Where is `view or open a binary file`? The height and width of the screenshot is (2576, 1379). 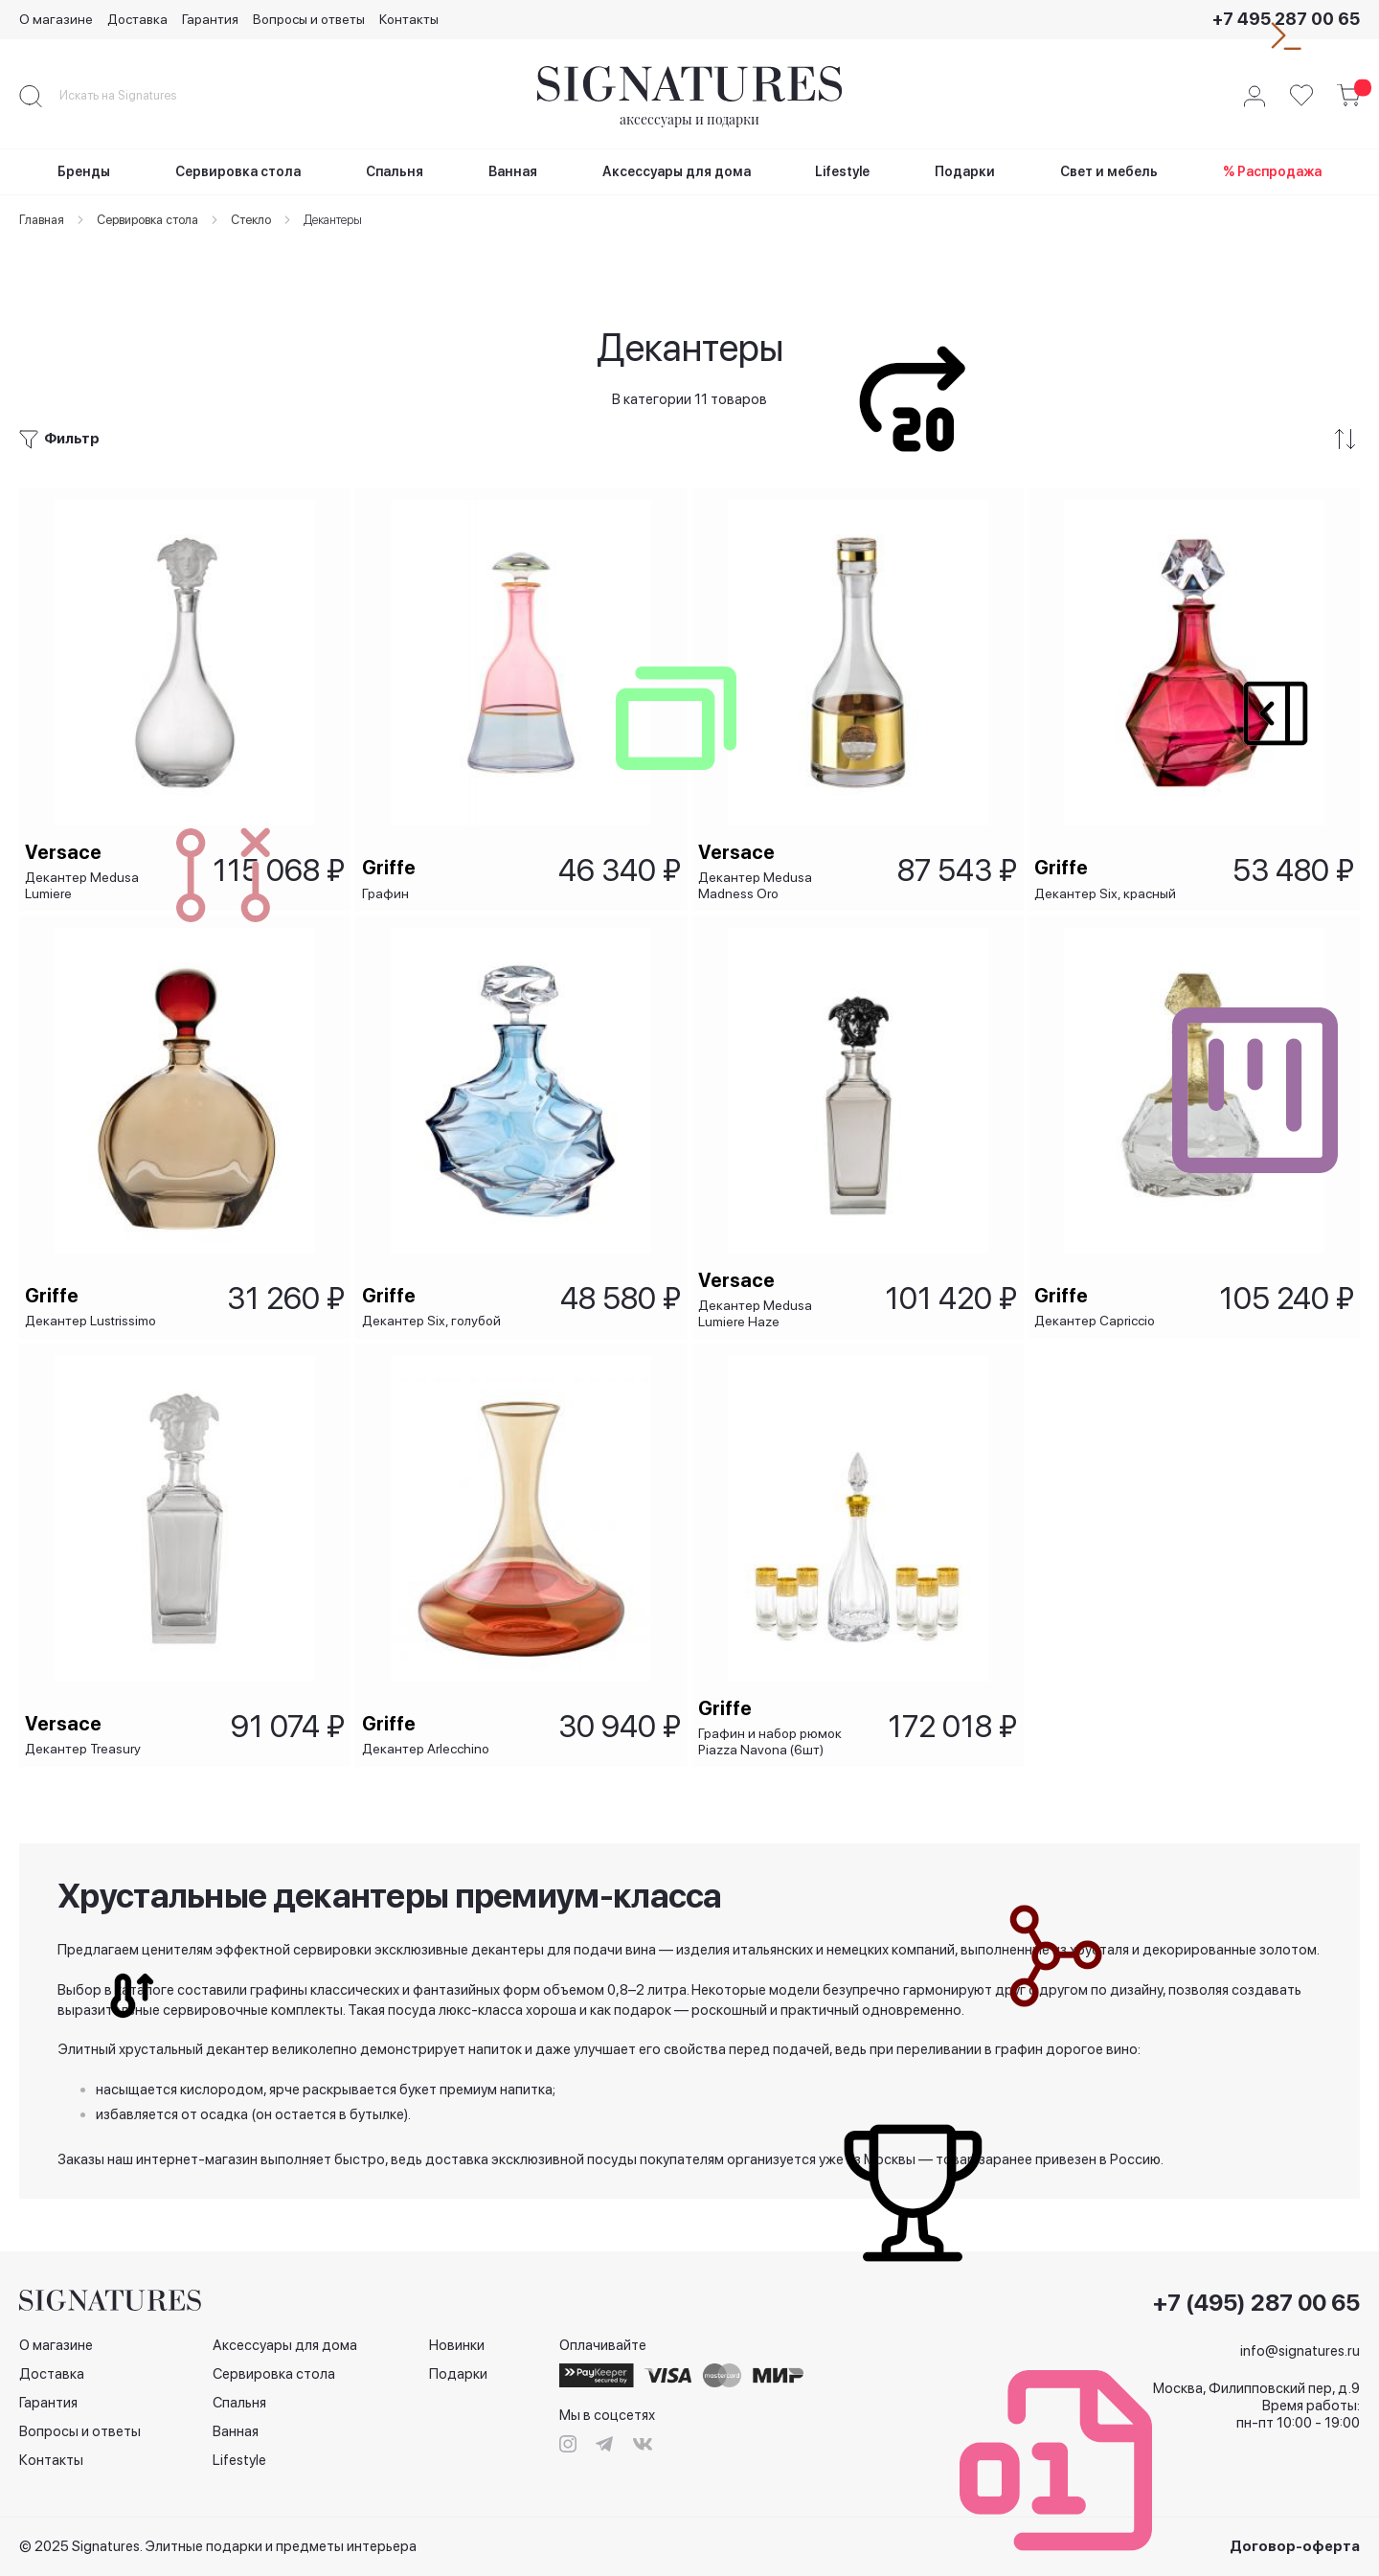
view or open a binary file is located at coordinates (1055, 2466).